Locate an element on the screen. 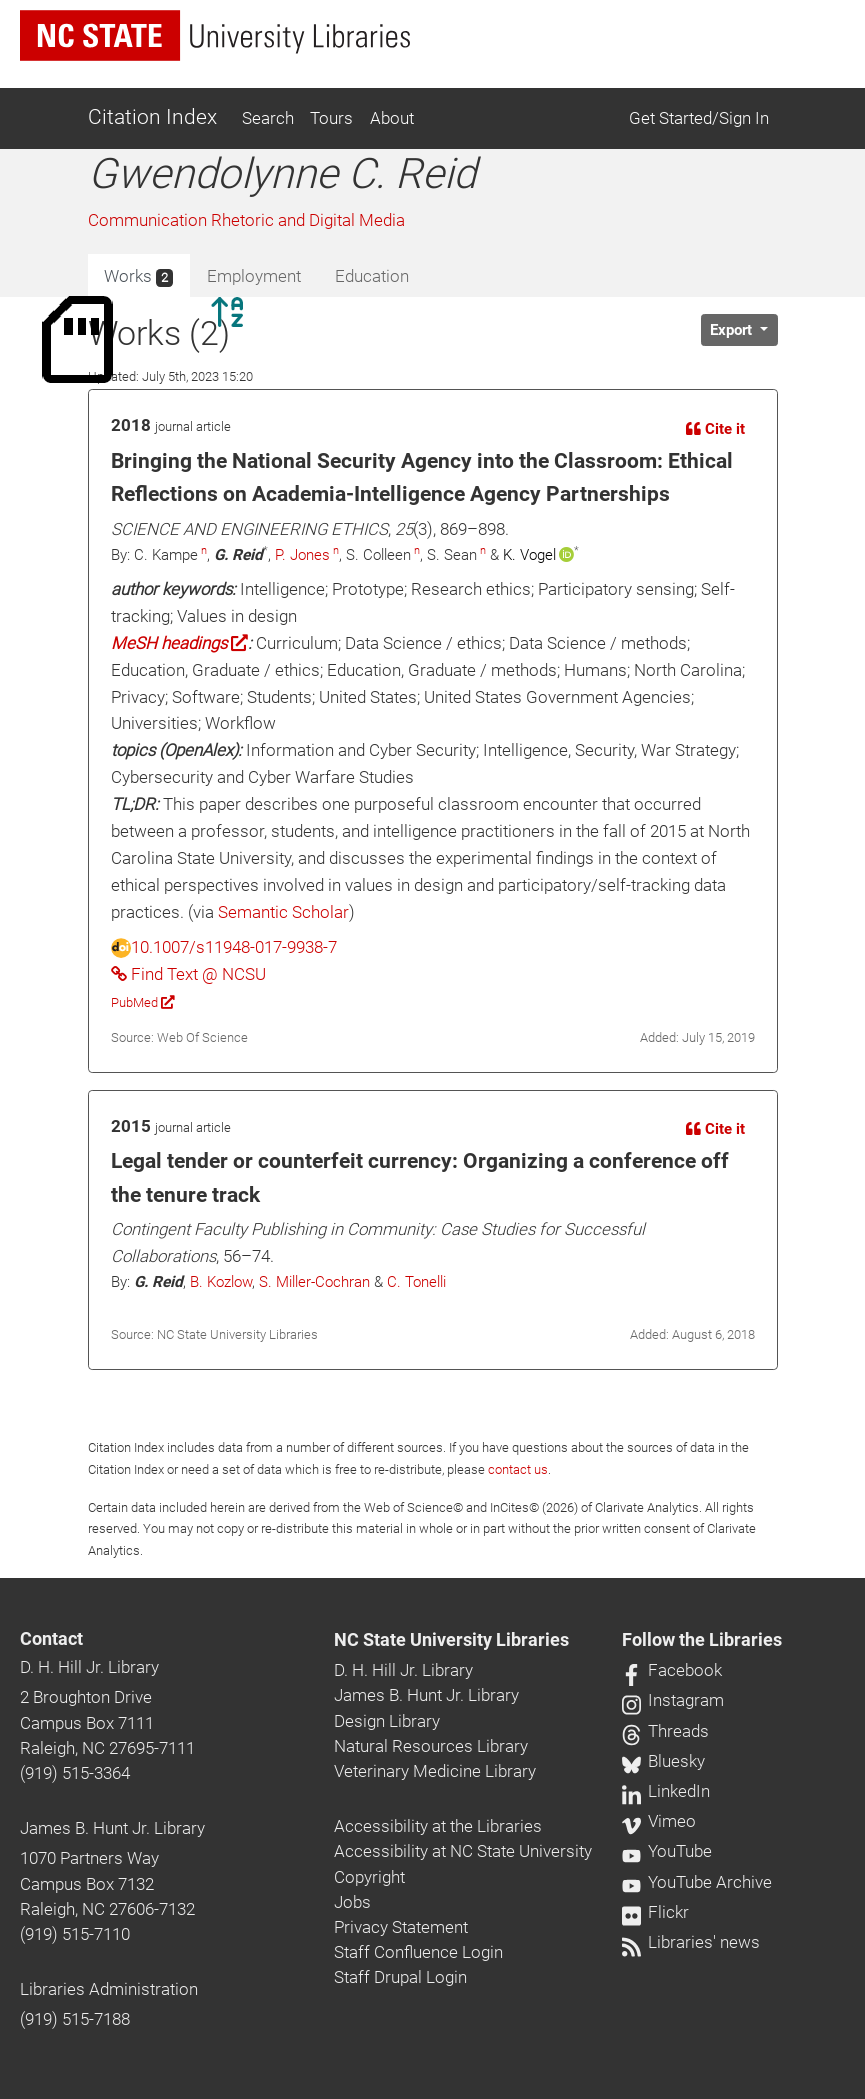  sort alphabetically from A to Z is located at coordinates (228, 312).